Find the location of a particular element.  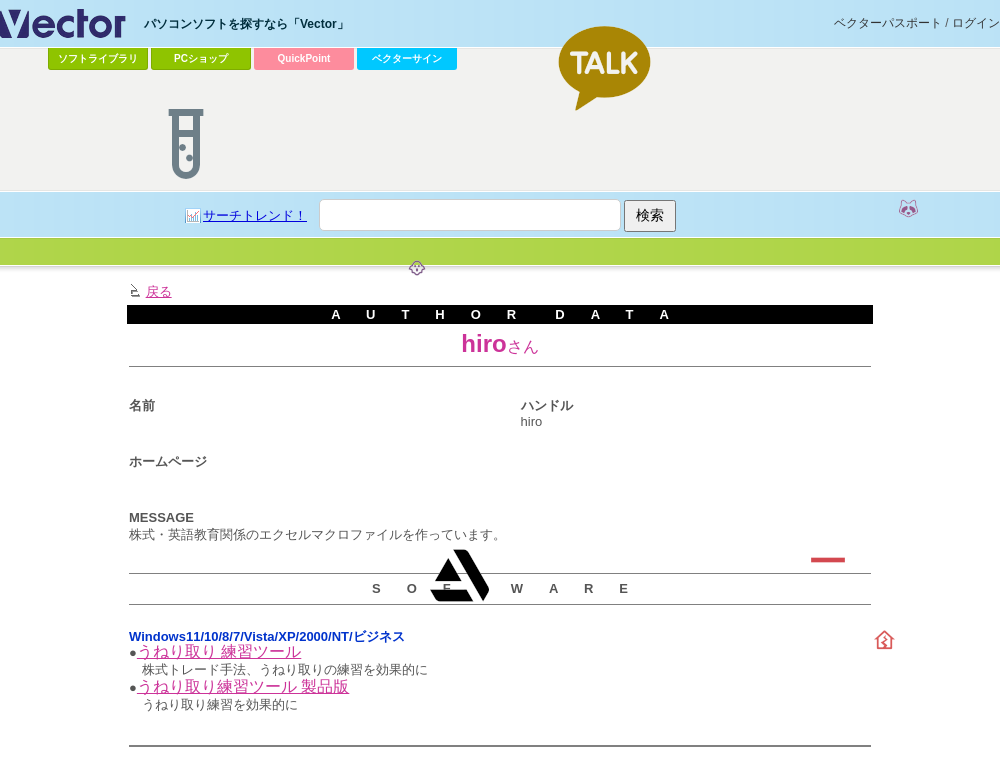

open protocols.io website or app is located at coordinates (908, 208).